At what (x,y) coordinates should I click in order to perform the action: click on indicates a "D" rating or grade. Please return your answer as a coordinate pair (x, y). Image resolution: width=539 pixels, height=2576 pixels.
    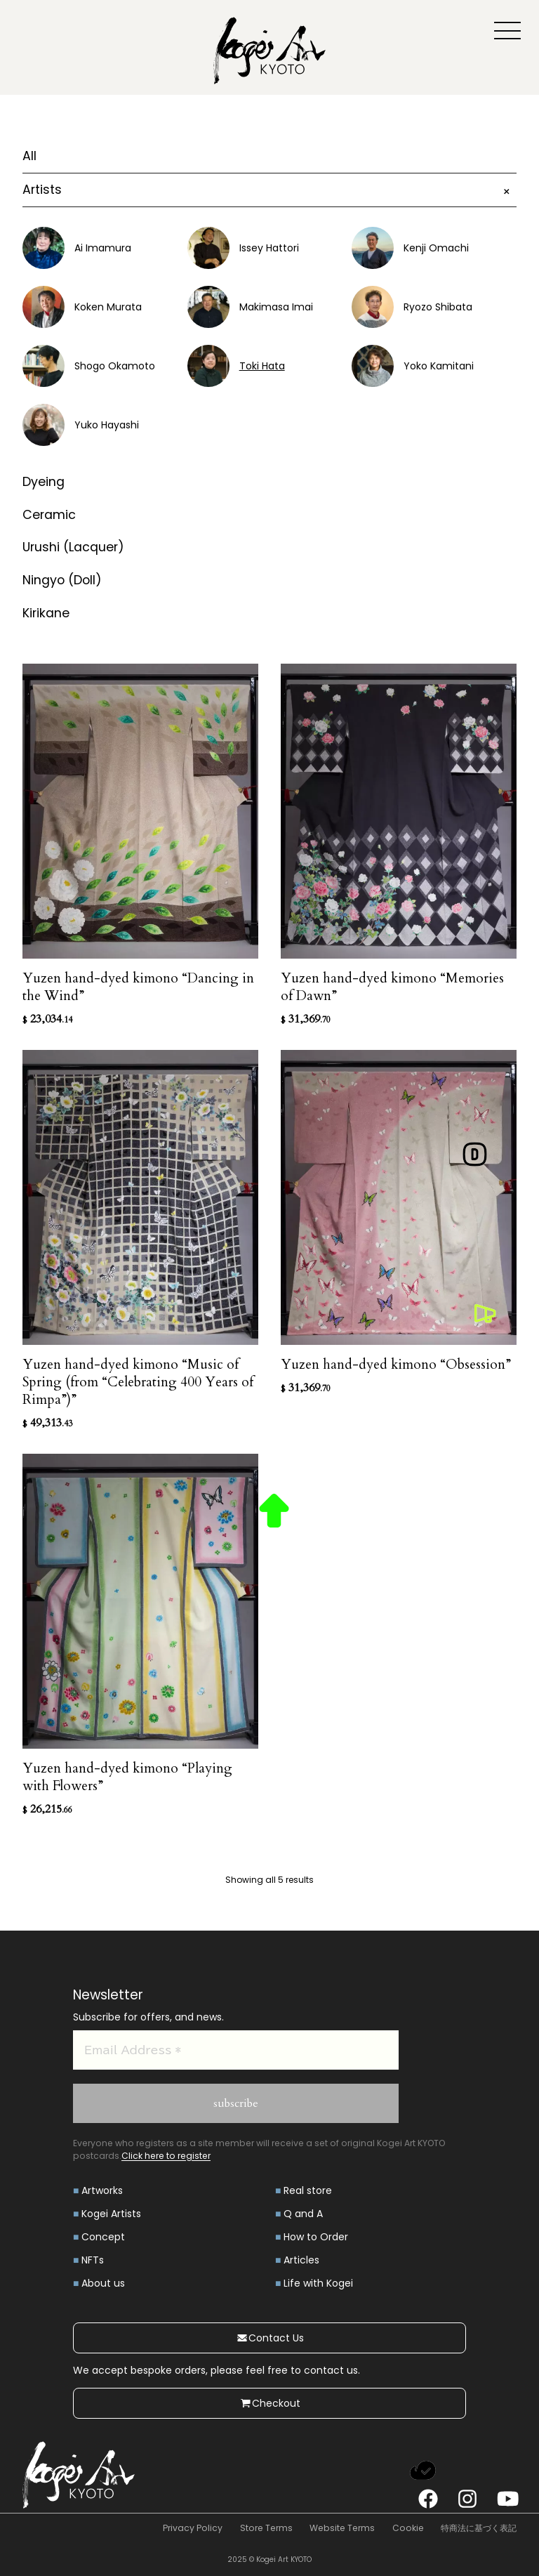
    Looking at the image, I should click on (474, 1154).